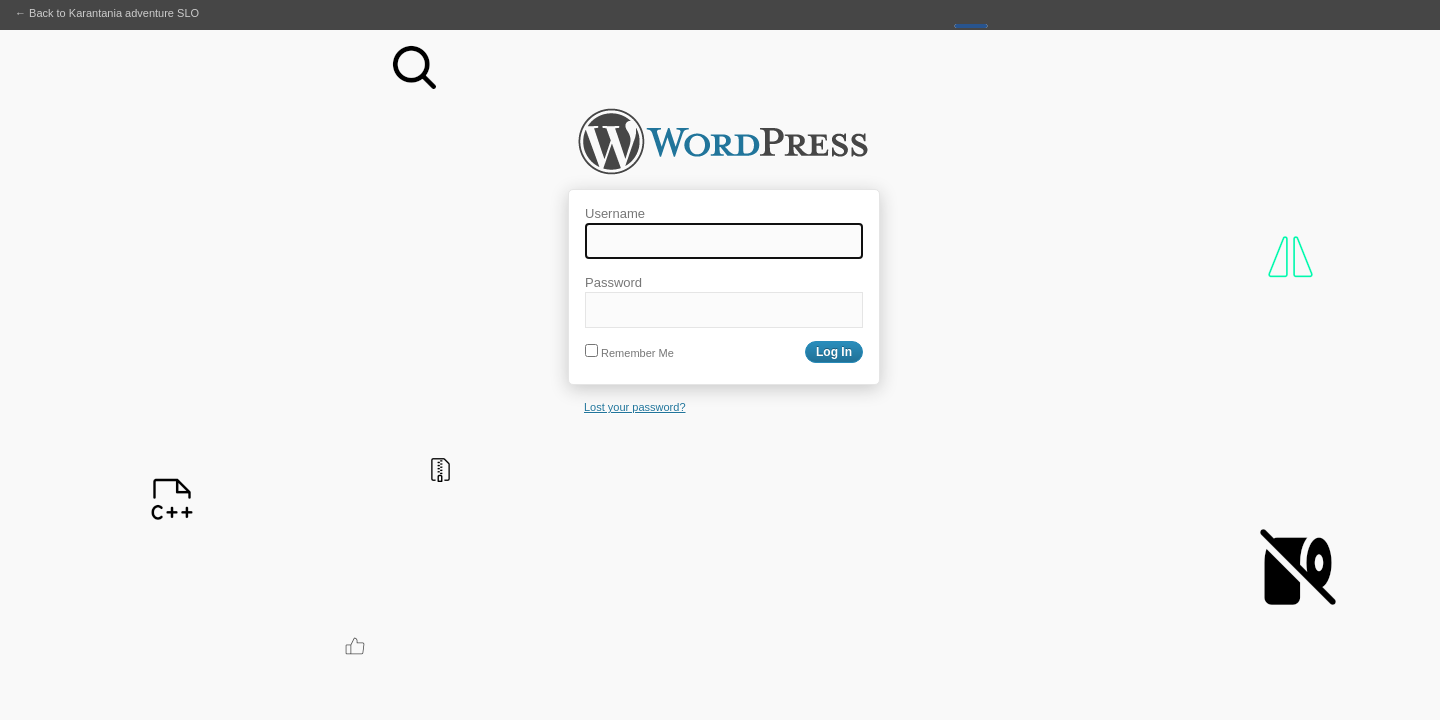 Image resolution: width=1440 pixels, height=720 pixels. What do you see at coordinates (355, 647) in the screenshot?
I see `like or approve content` at bounding box center [355, 647].